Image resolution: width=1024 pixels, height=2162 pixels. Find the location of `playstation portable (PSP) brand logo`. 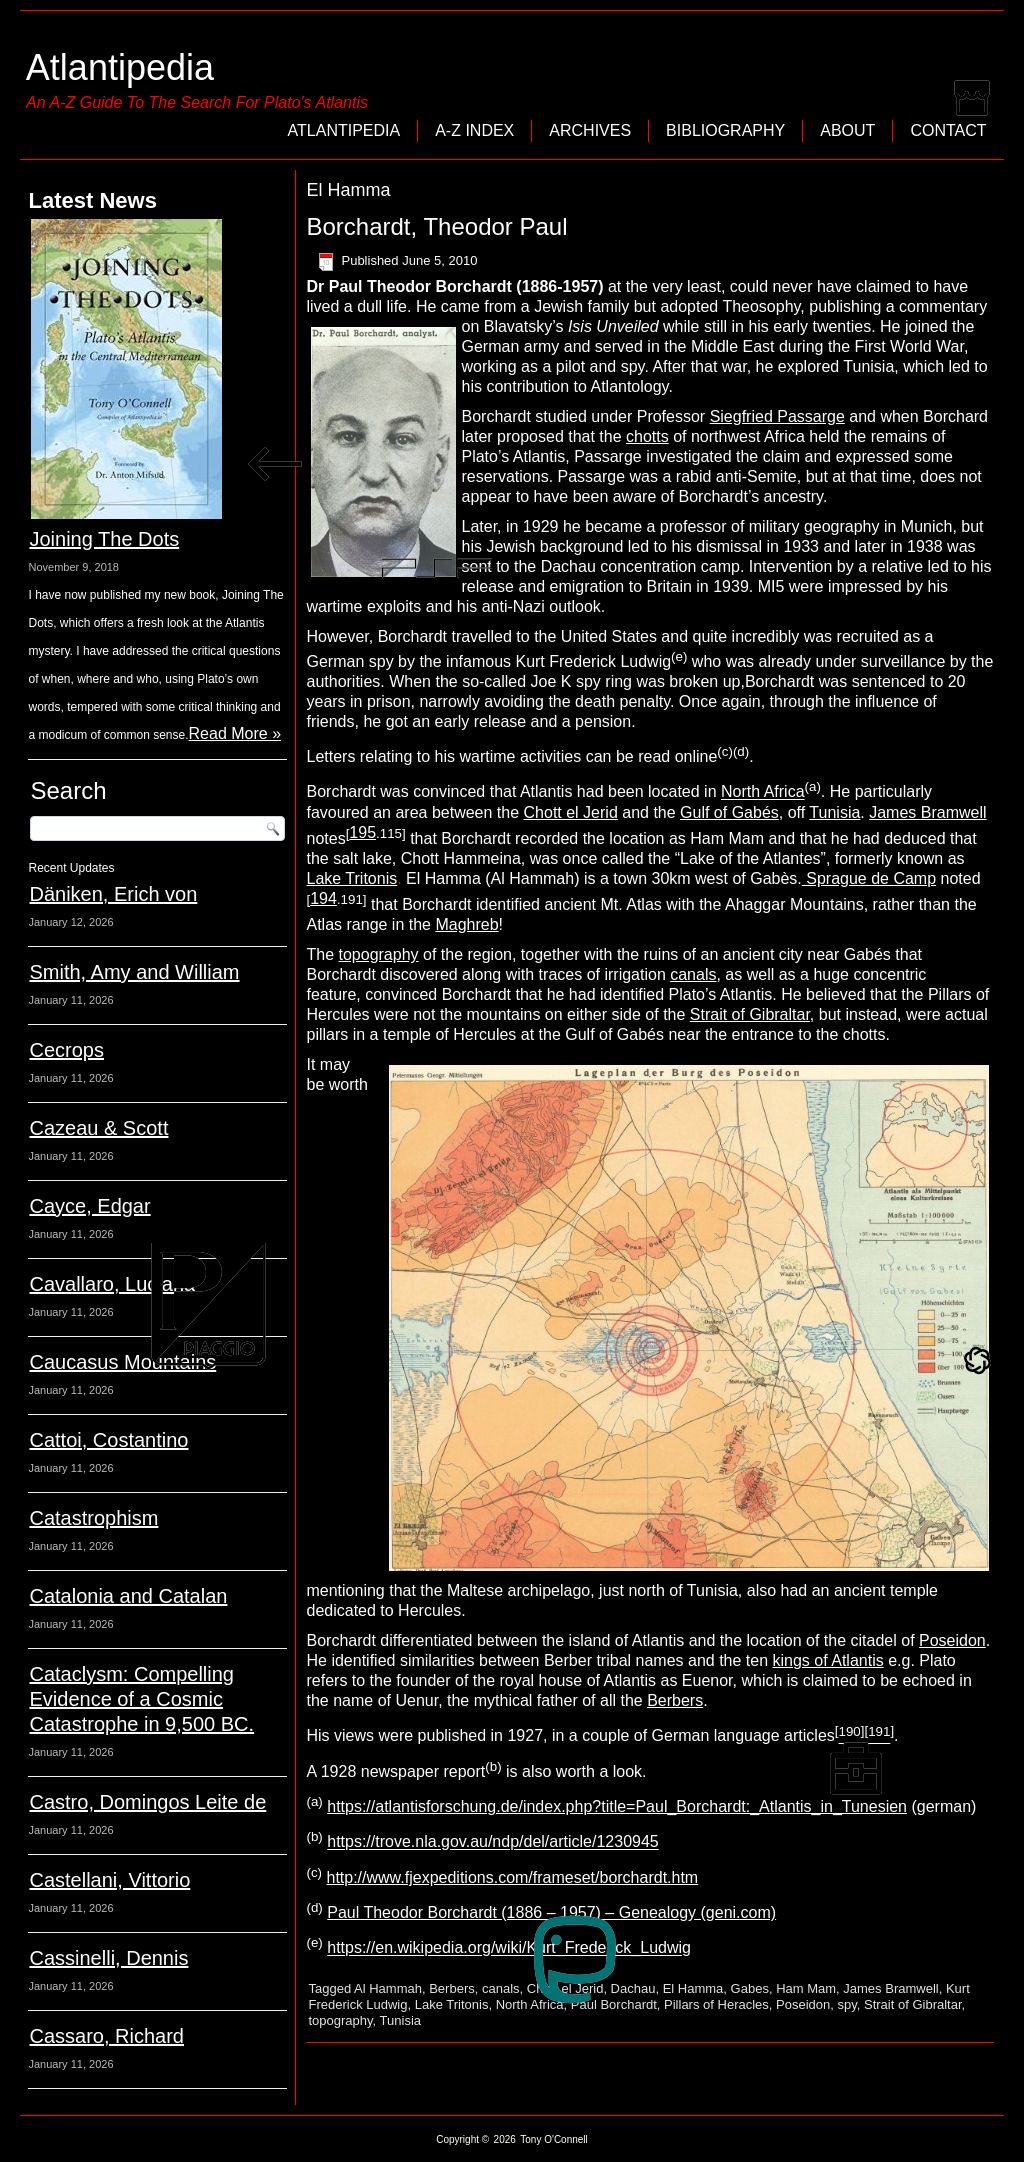

playstation portable (PSP) brand logo is located at coordinates (437, 568).